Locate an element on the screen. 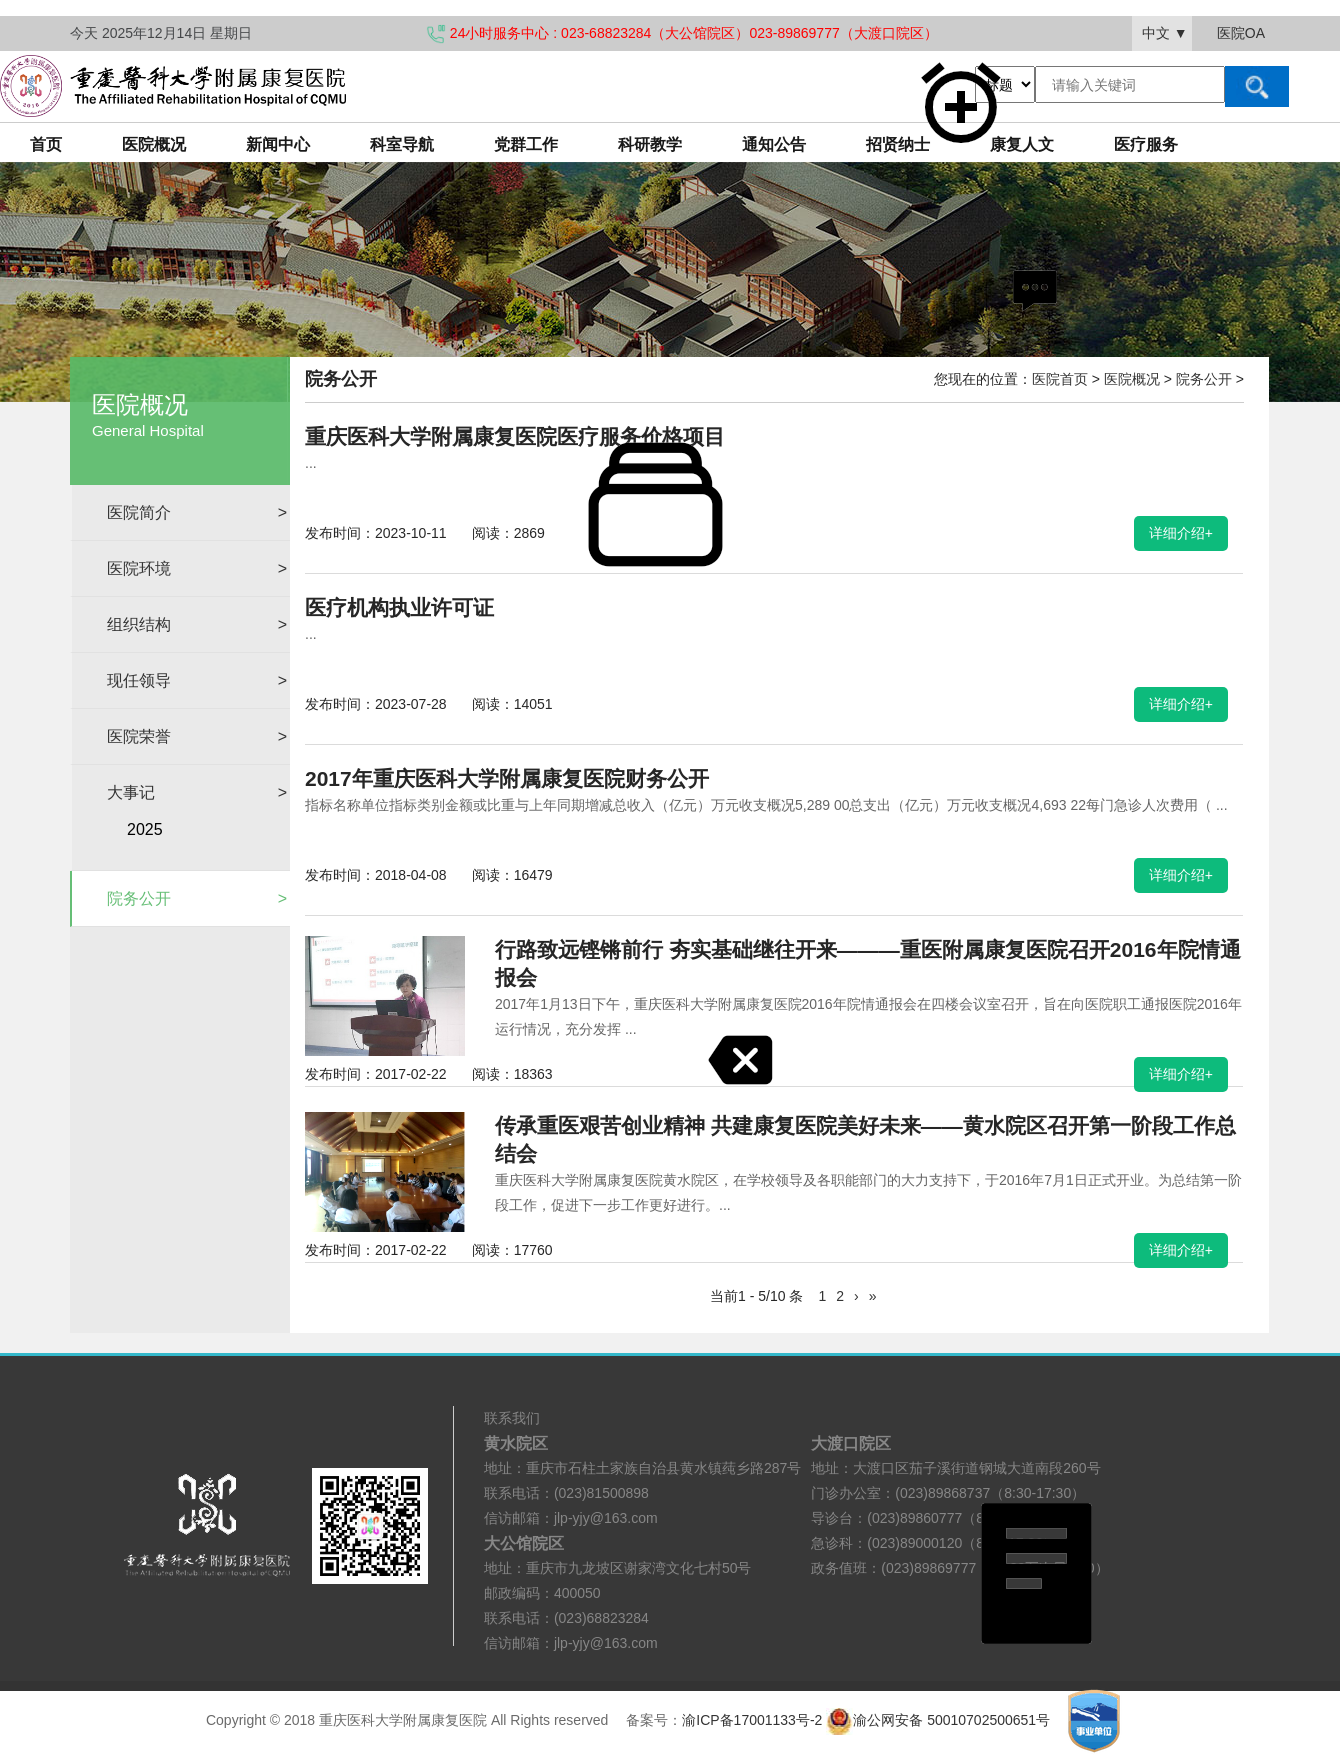 The width and height of the screenshot is (1340, 1761). add a new alarm is located at coordinates (961, 103).